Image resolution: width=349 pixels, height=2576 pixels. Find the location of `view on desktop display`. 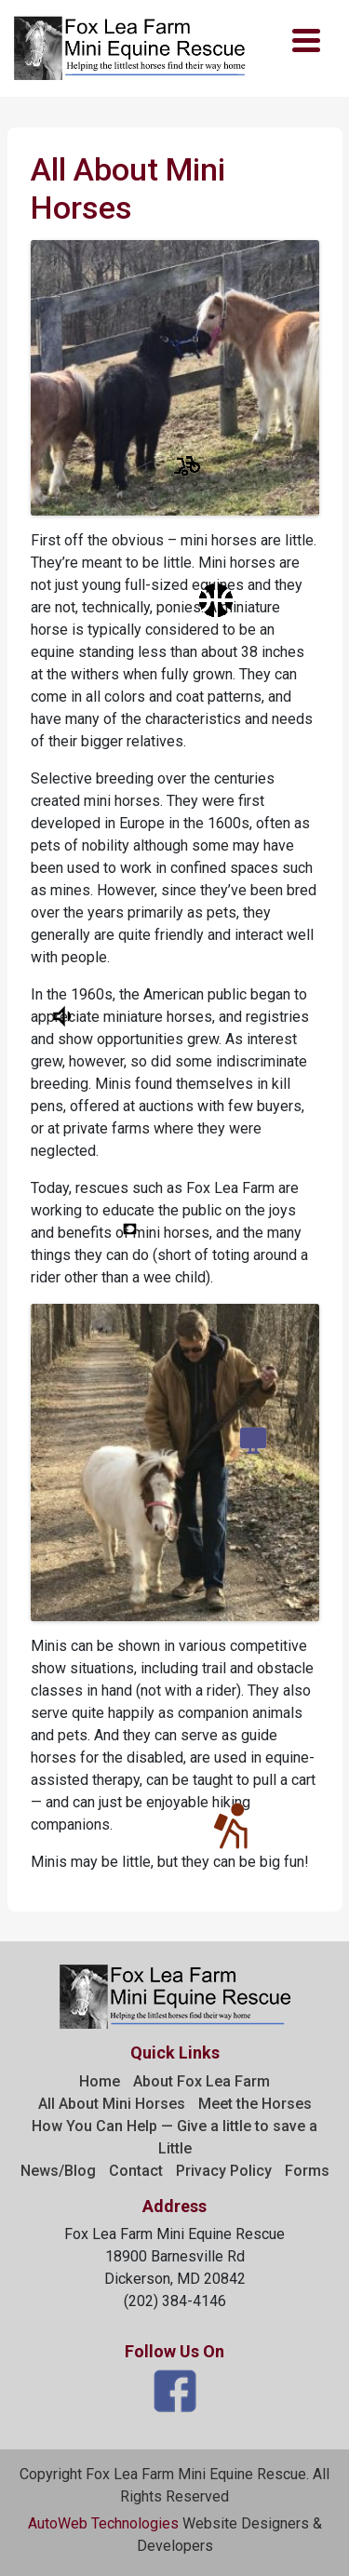

view on desktop display is located at coordinates (253, 1441).